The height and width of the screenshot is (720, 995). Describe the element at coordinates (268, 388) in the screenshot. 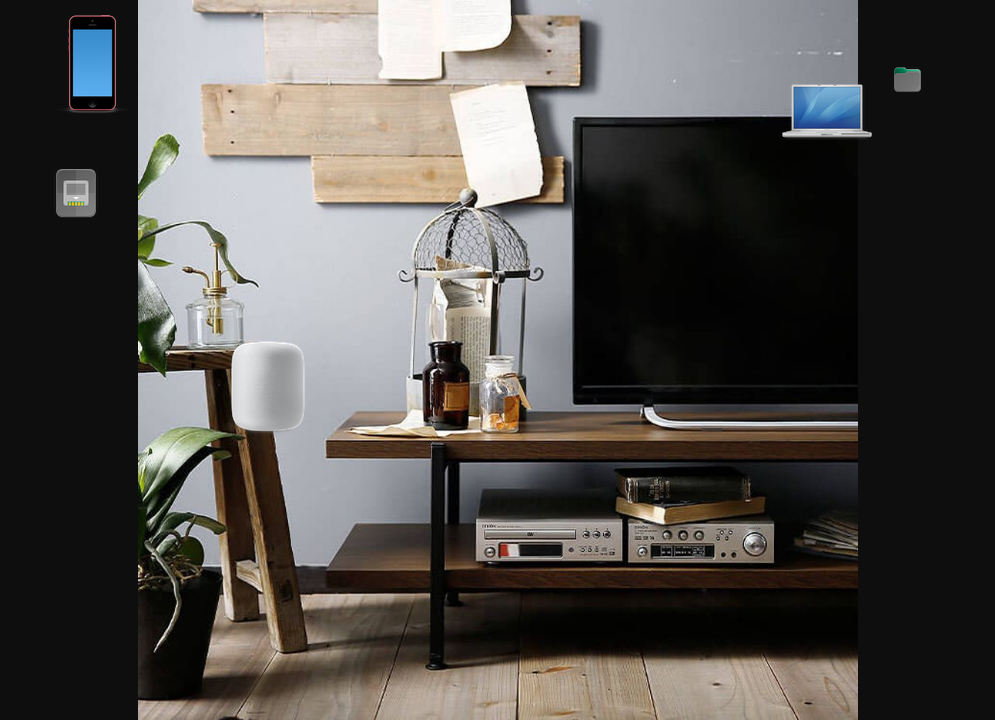

I see `apple homepod smart speaker device` at that location.